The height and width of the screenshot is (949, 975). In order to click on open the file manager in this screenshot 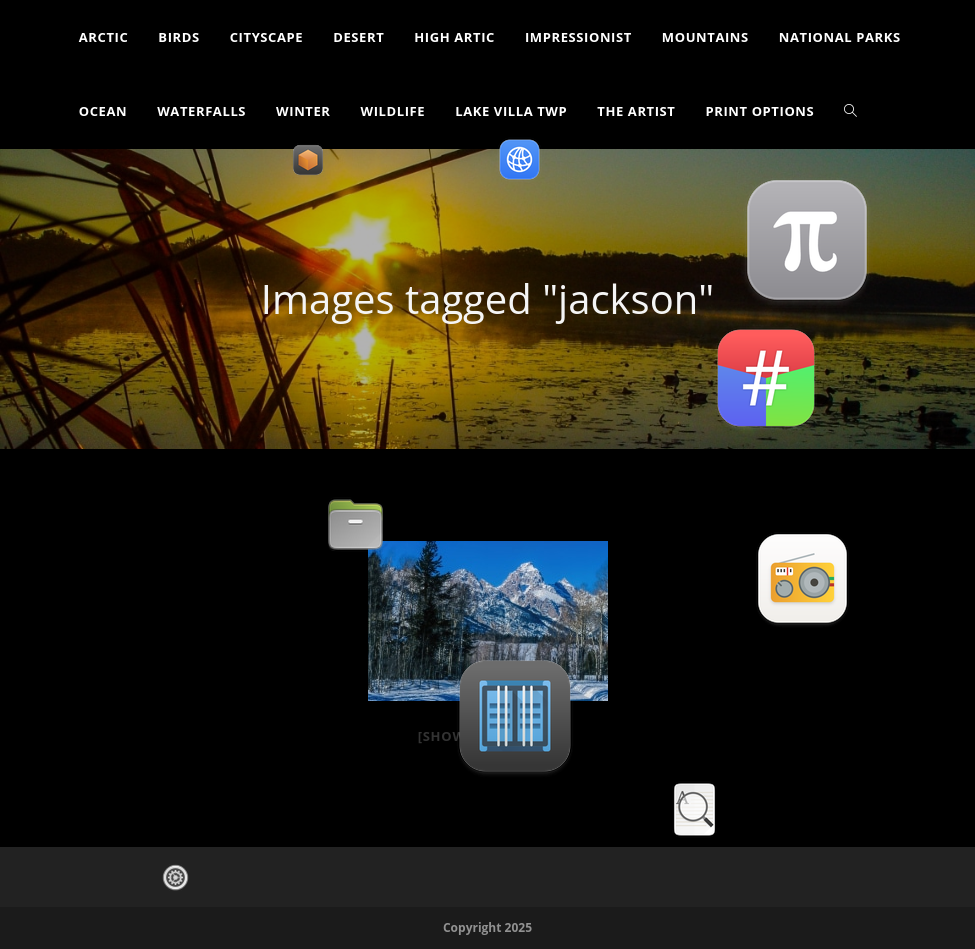, I will do `click(355, 524)`.